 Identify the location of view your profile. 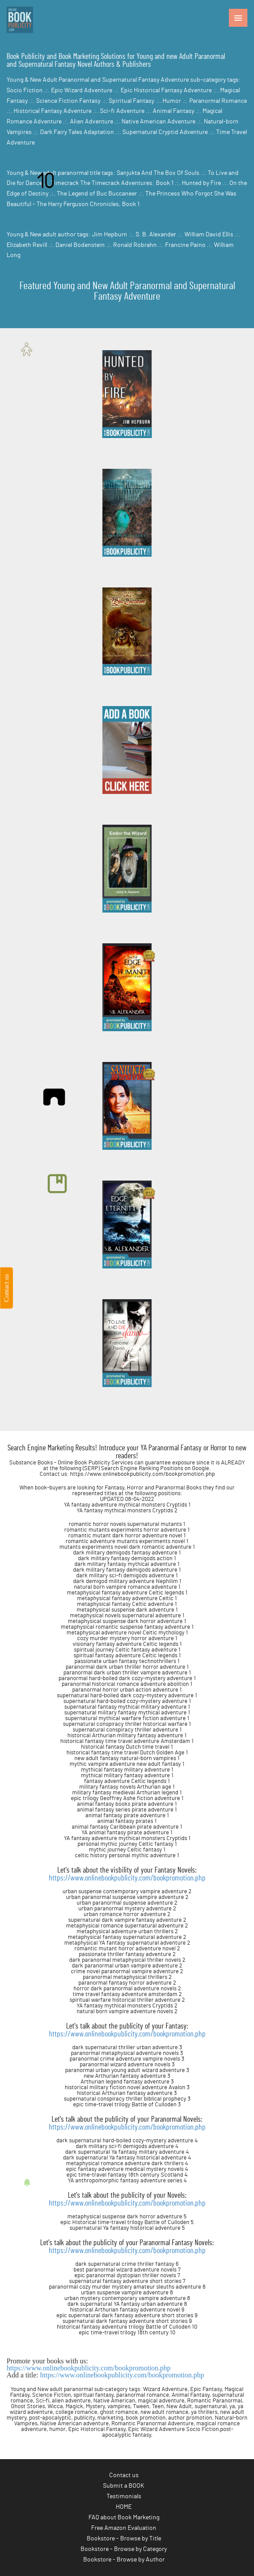
(26, 349).